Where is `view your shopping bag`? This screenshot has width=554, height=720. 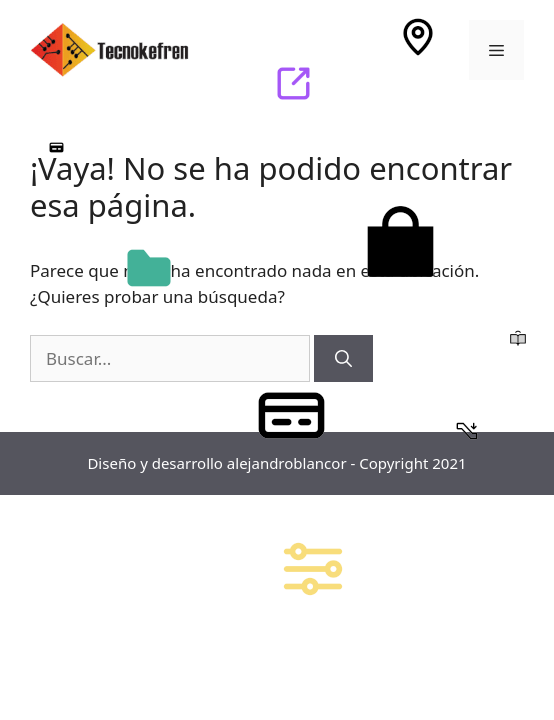
view your shopping bag is located at coordinates (400, 241).